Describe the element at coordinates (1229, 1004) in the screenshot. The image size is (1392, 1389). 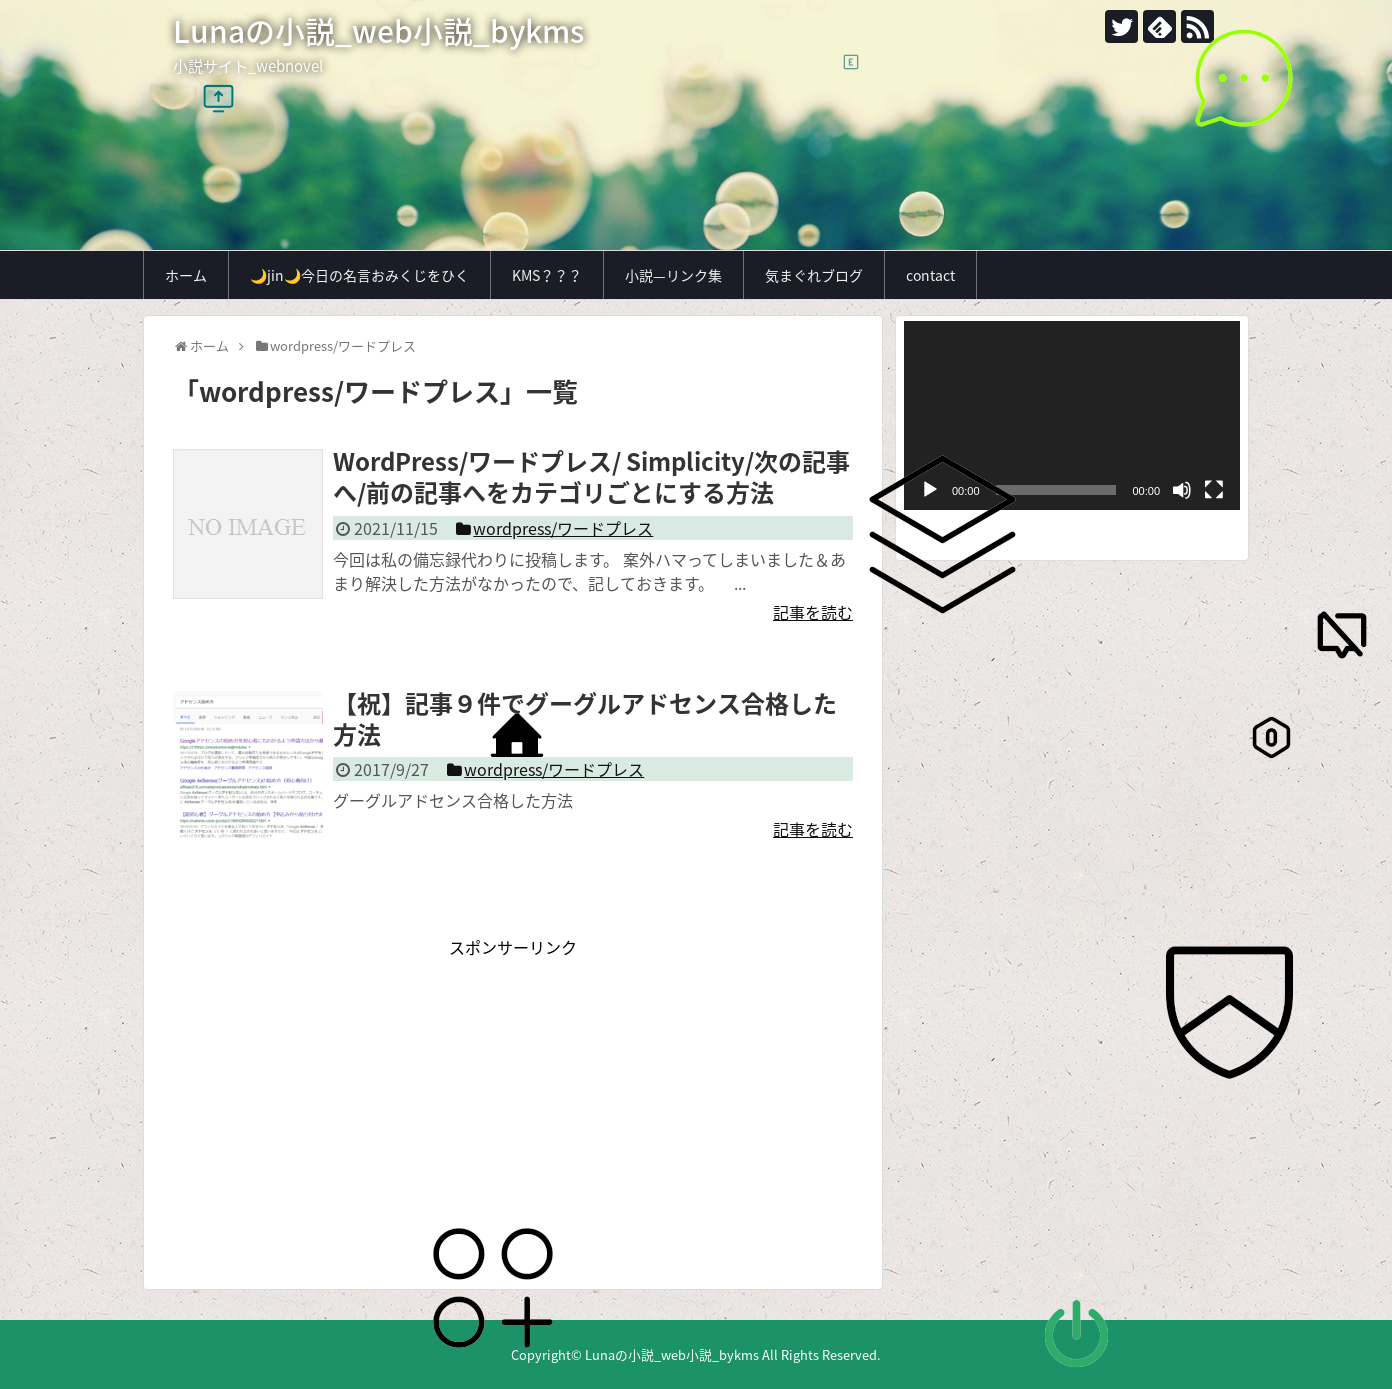
I see `security or protection status indicator` at that location.